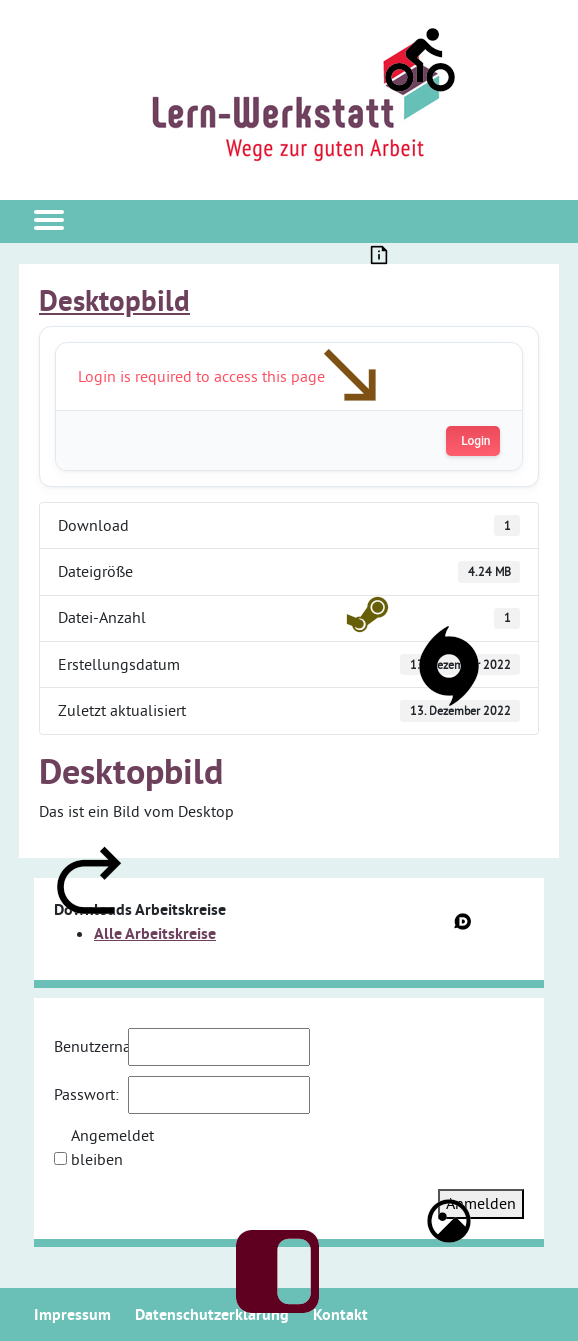 This screenshot has height=1341, width=578. Describe the element at coordinates (462, 921) in the screenshot. I see `open Disqus comments section` at that location.